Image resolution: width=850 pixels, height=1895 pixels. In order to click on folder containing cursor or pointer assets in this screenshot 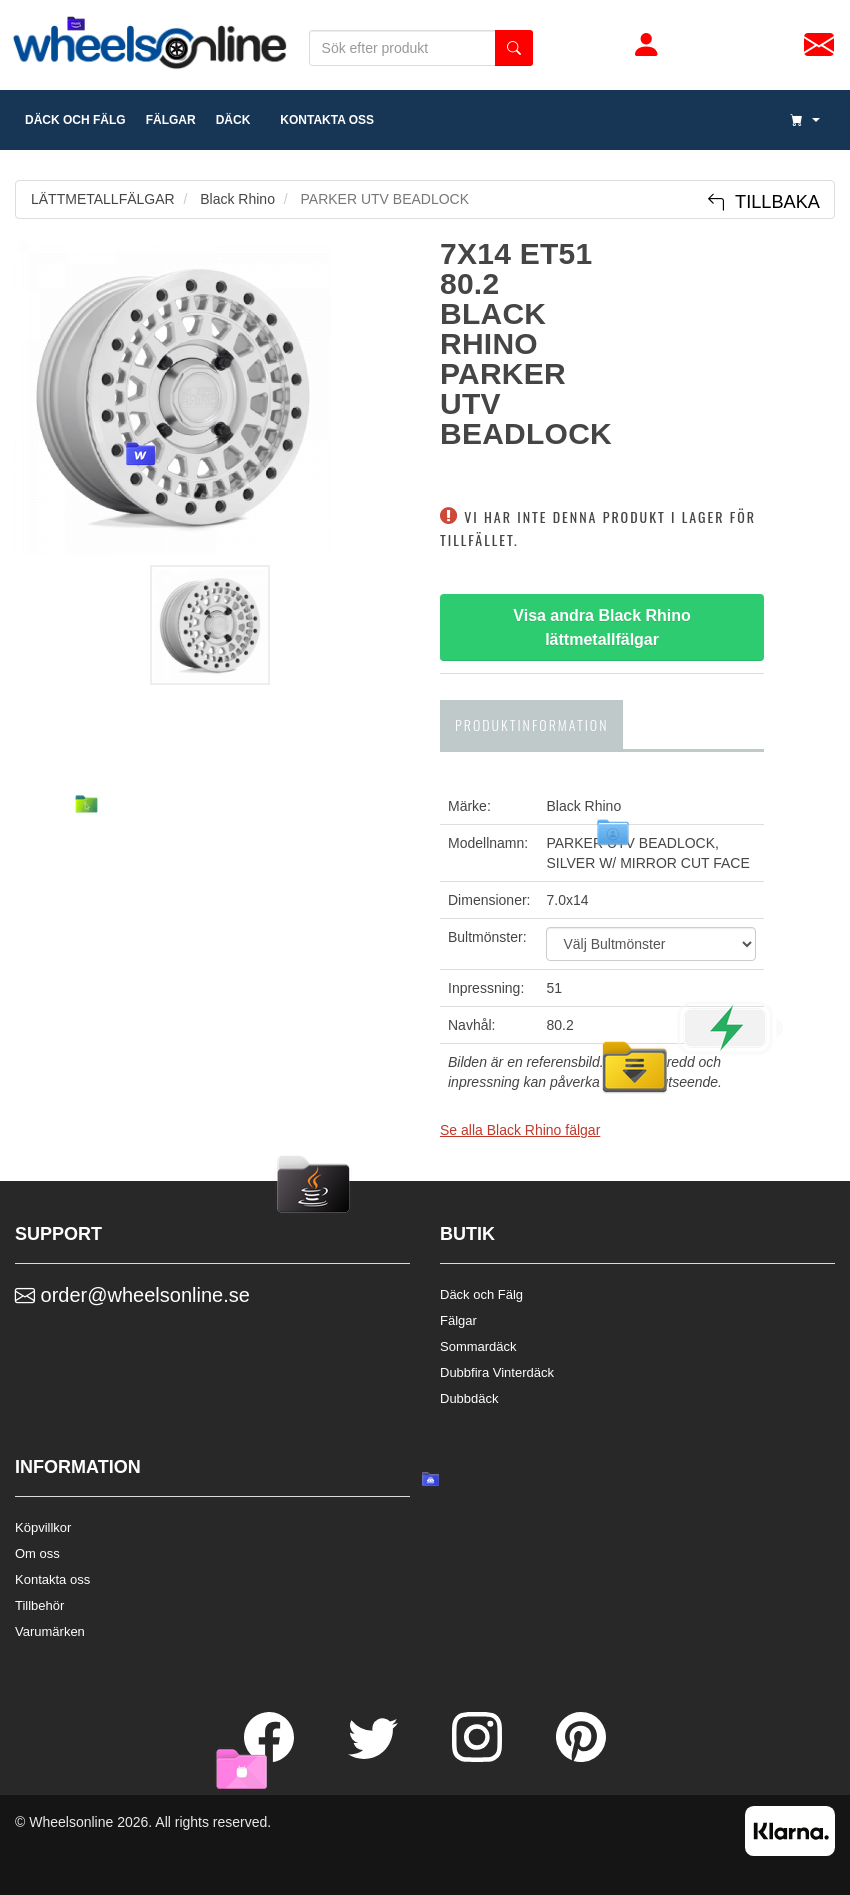, I will do `click(86, 804)`.